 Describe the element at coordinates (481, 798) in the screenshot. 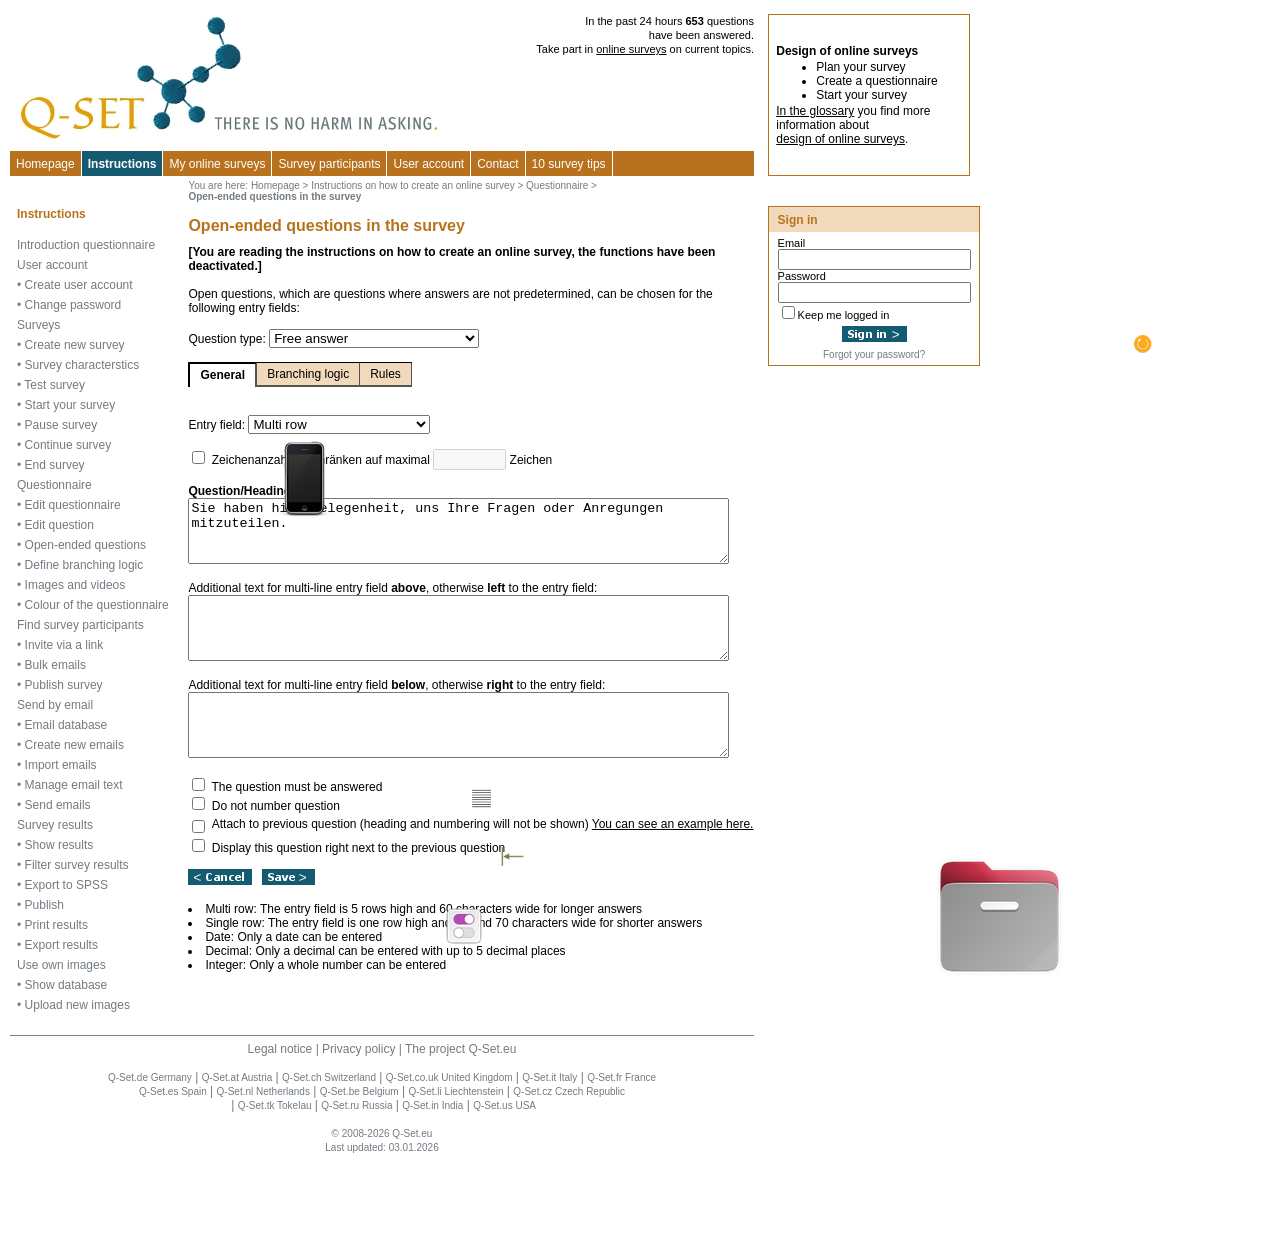

I see `justify text to fill the full width` at that location.